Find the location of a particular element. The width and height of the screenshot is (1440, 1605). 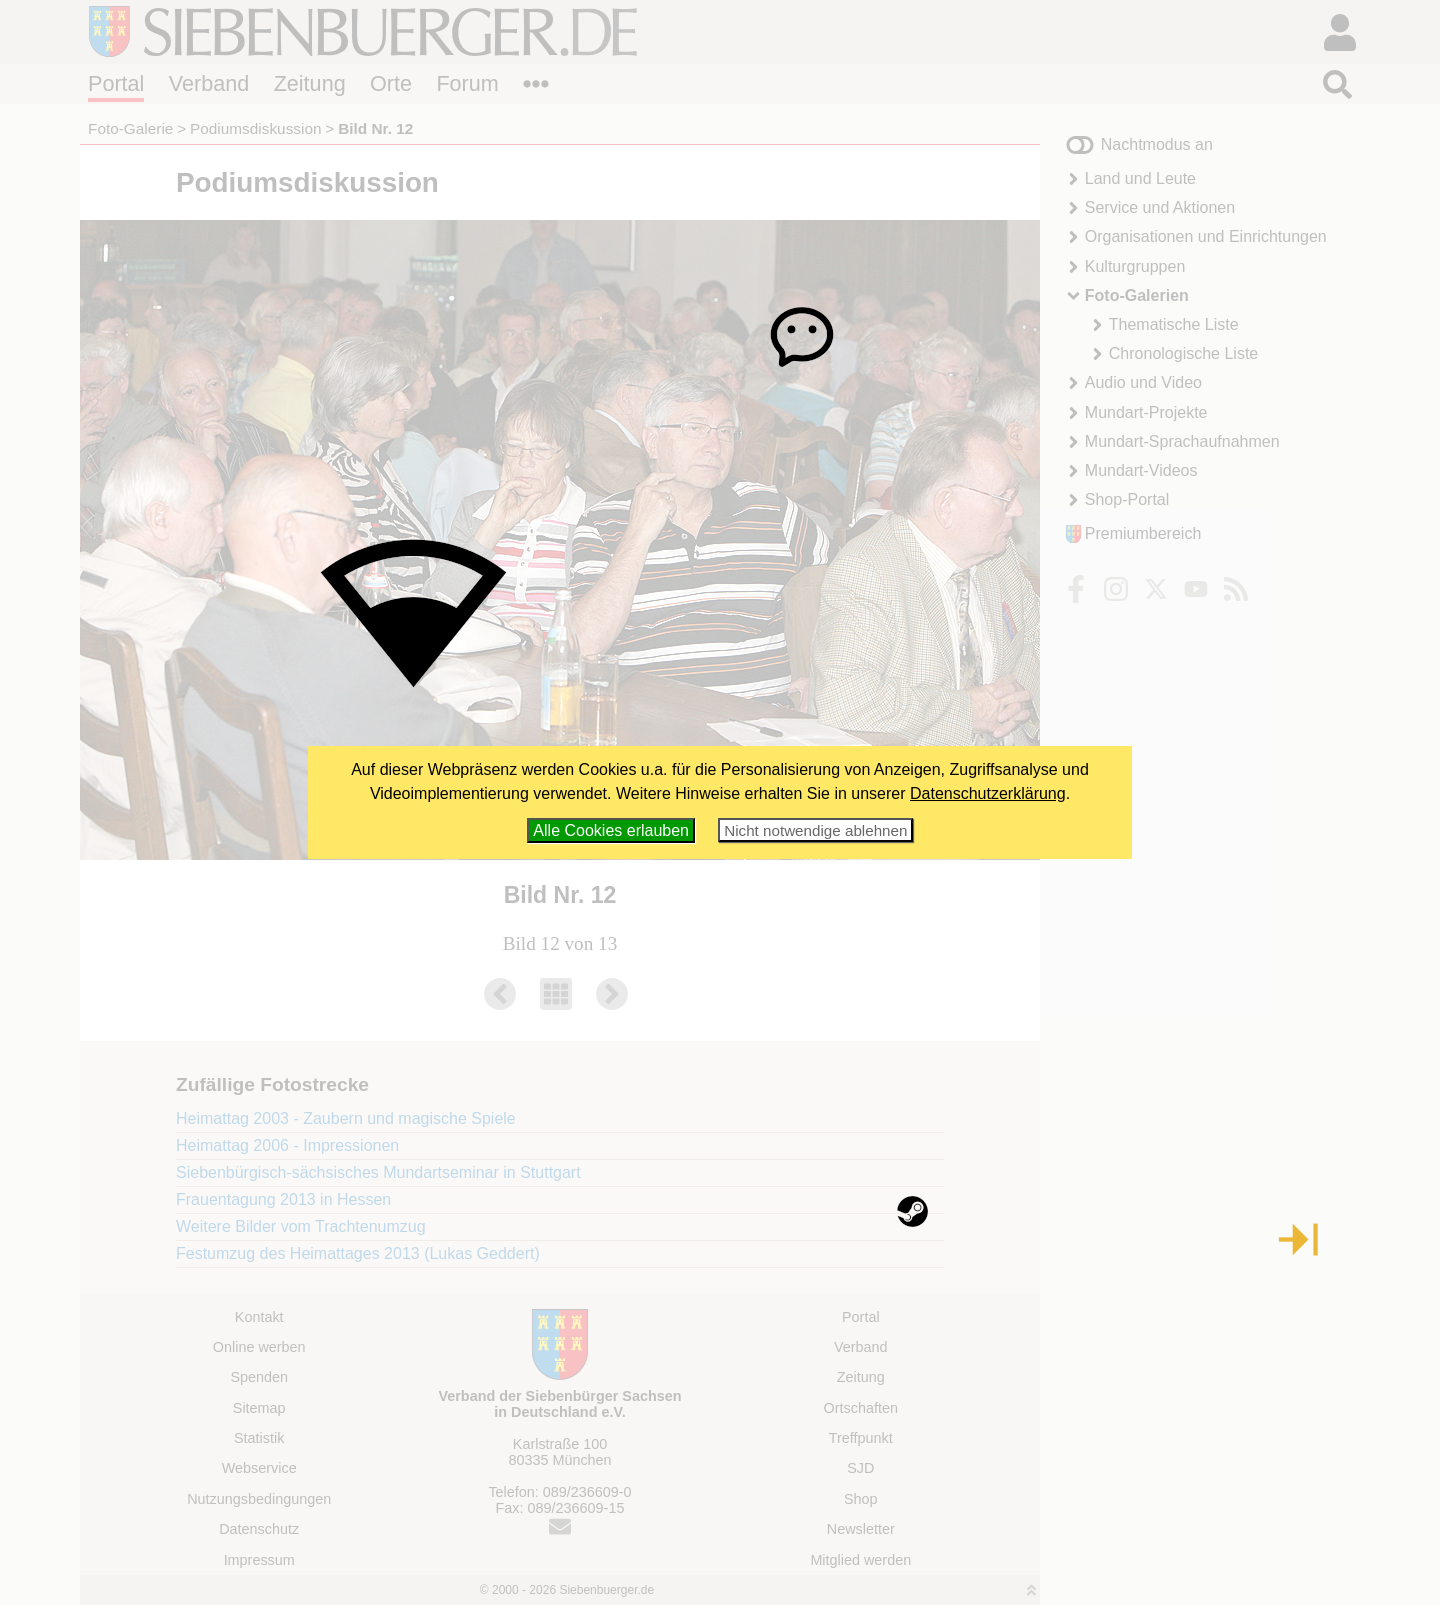

collapse panel to the right is located at coordinates (1299, 1239).